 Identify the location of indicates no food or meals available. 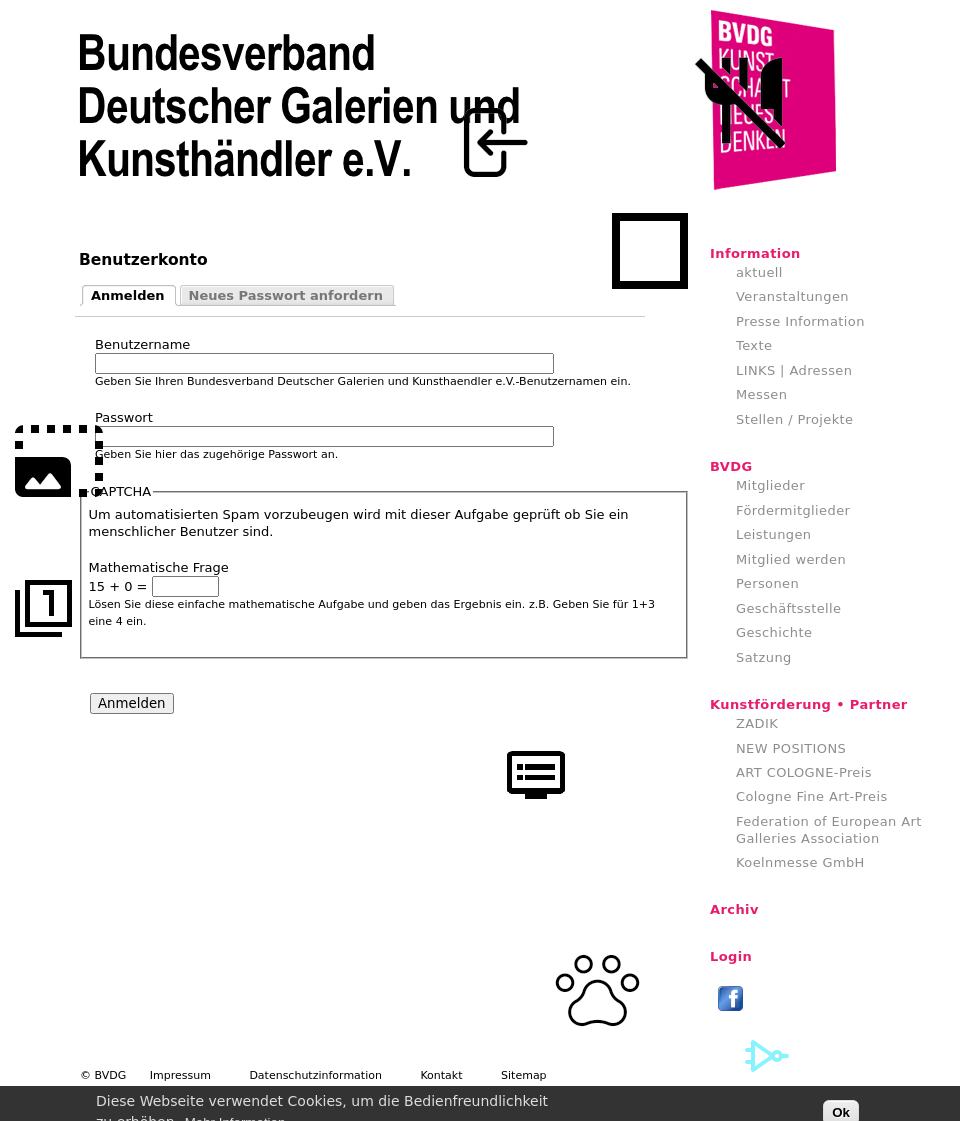
(743, 100).